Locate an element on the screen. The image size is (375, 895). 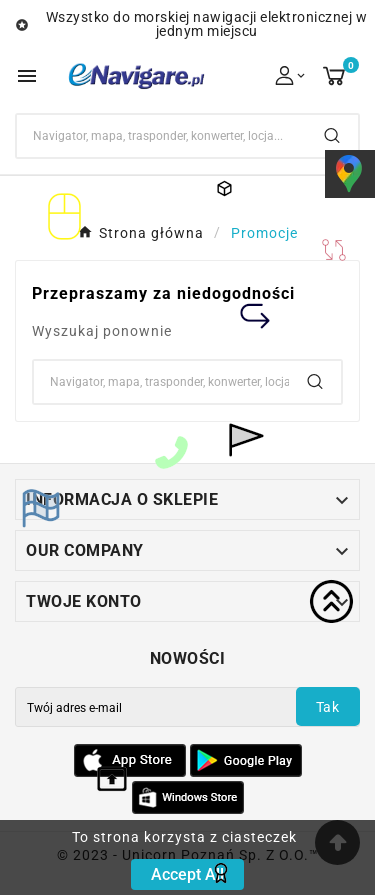
start screen sharing or presentation mode is located at coordinates (112, 779).